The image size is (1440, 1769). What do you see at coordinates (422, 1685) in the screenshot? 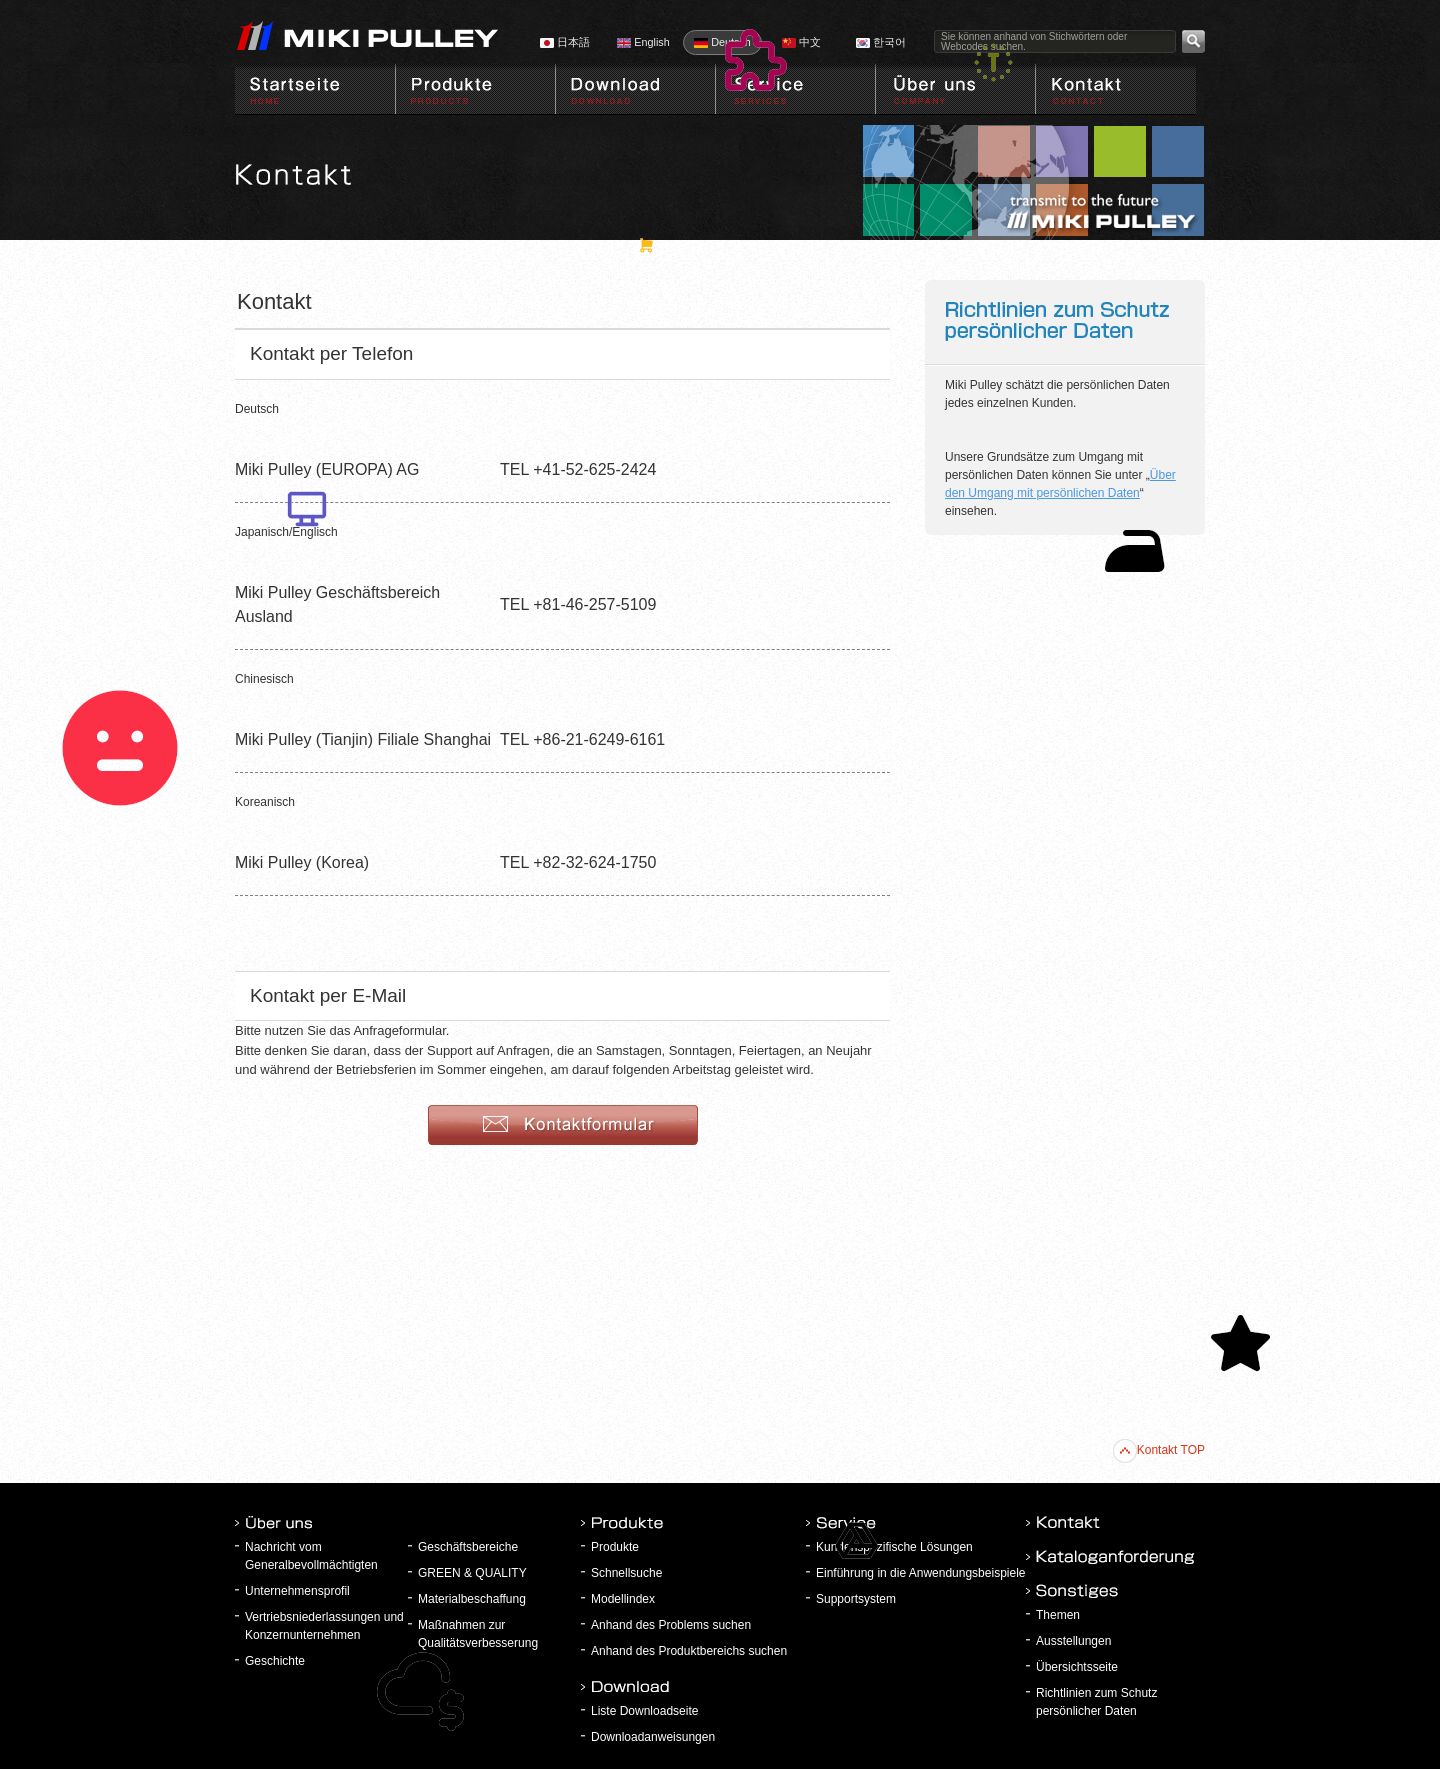
I see `view cloud storage pricing or billing` at bounding box center [422, 1685].